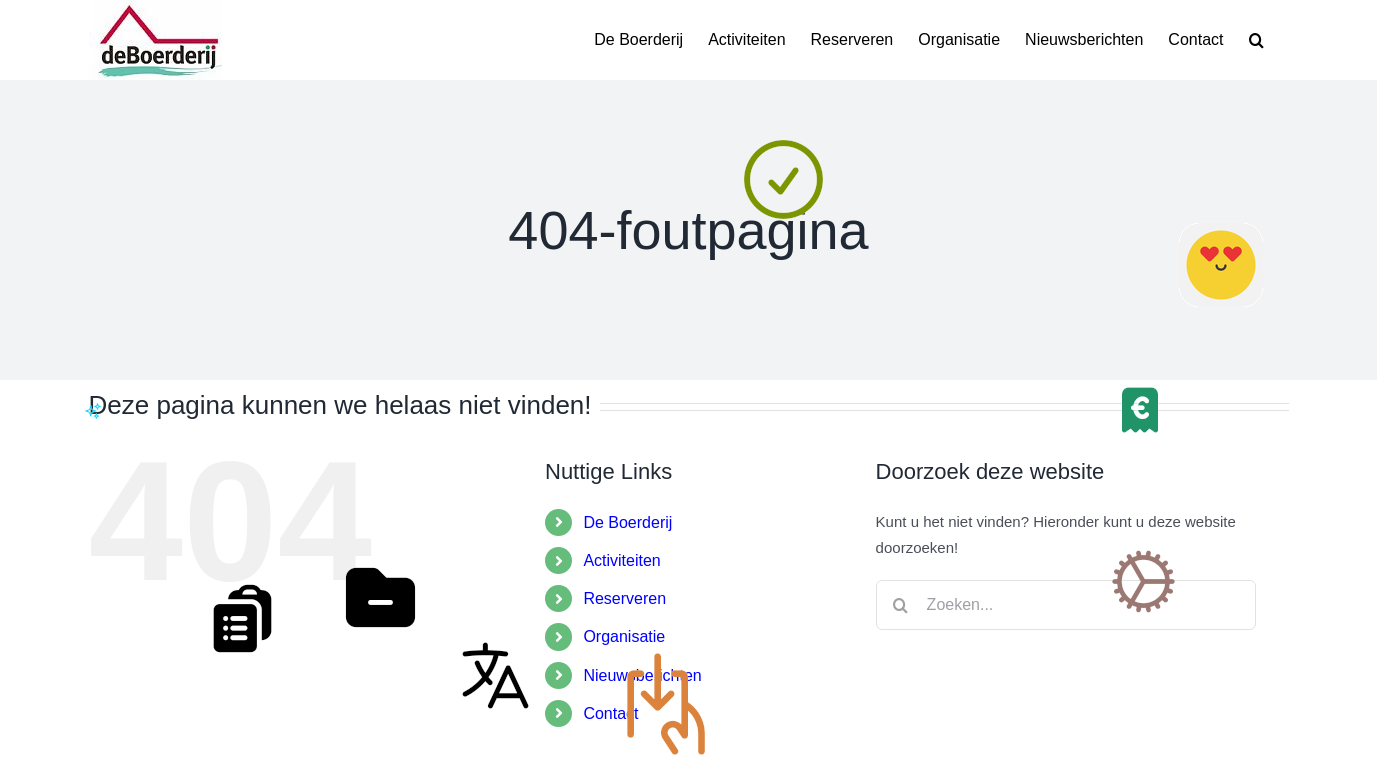  What do you see at coordinates (1140, 410) in the screenshot?
I see `view euro payment receipt` at bounding box center [1140, 410].